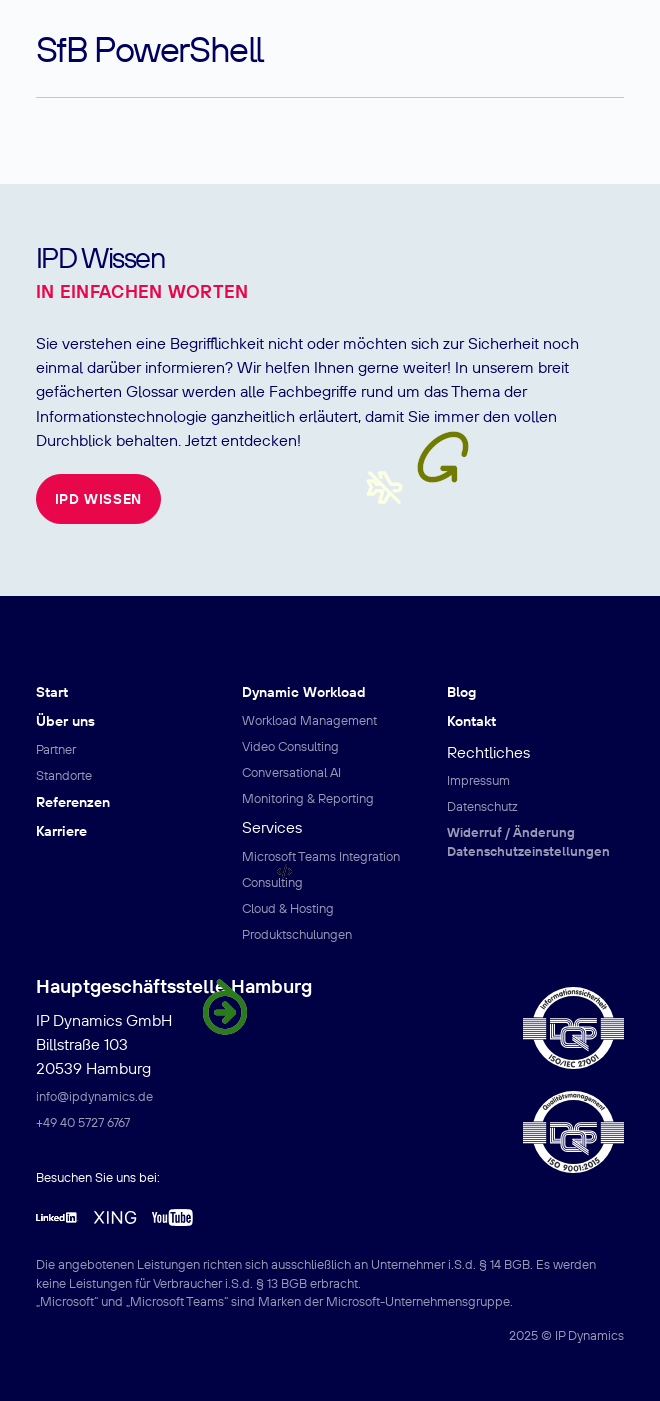  Describe the element at coordinates (284, 871) in the screenshot. I see `view or edit source code` at that location.